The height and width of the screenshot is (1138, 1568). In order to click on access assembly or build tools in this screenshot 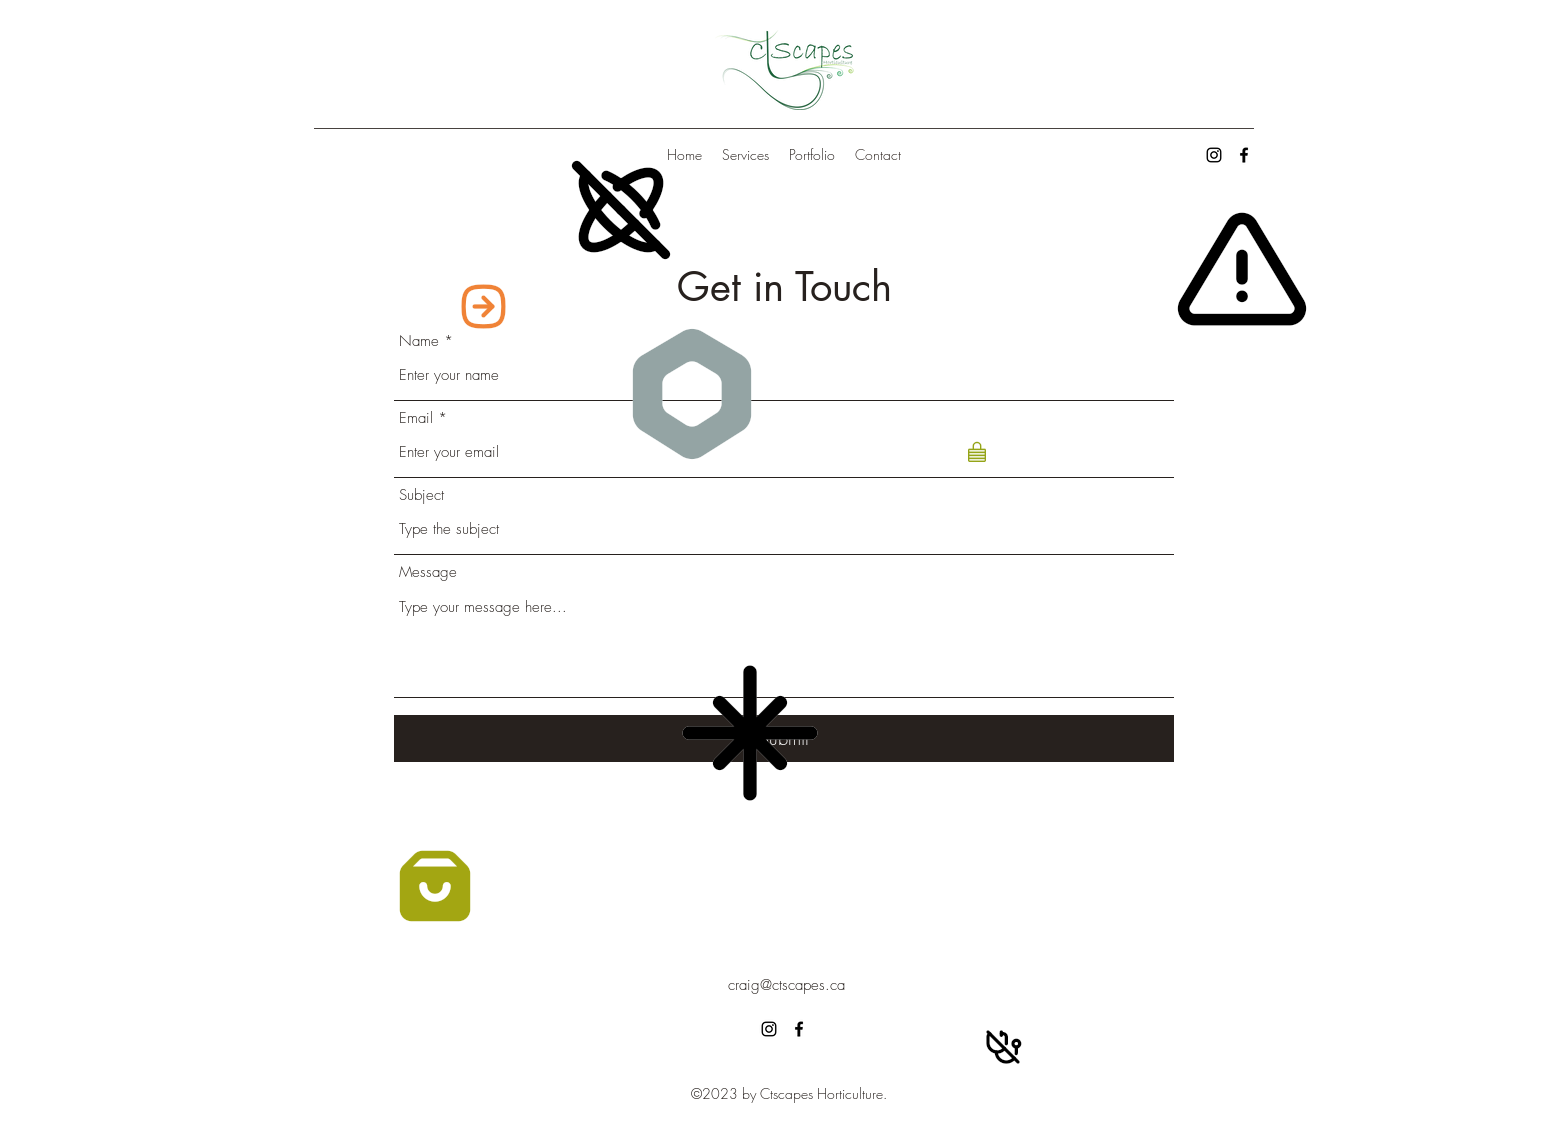, I will do `click(692, 394)`.